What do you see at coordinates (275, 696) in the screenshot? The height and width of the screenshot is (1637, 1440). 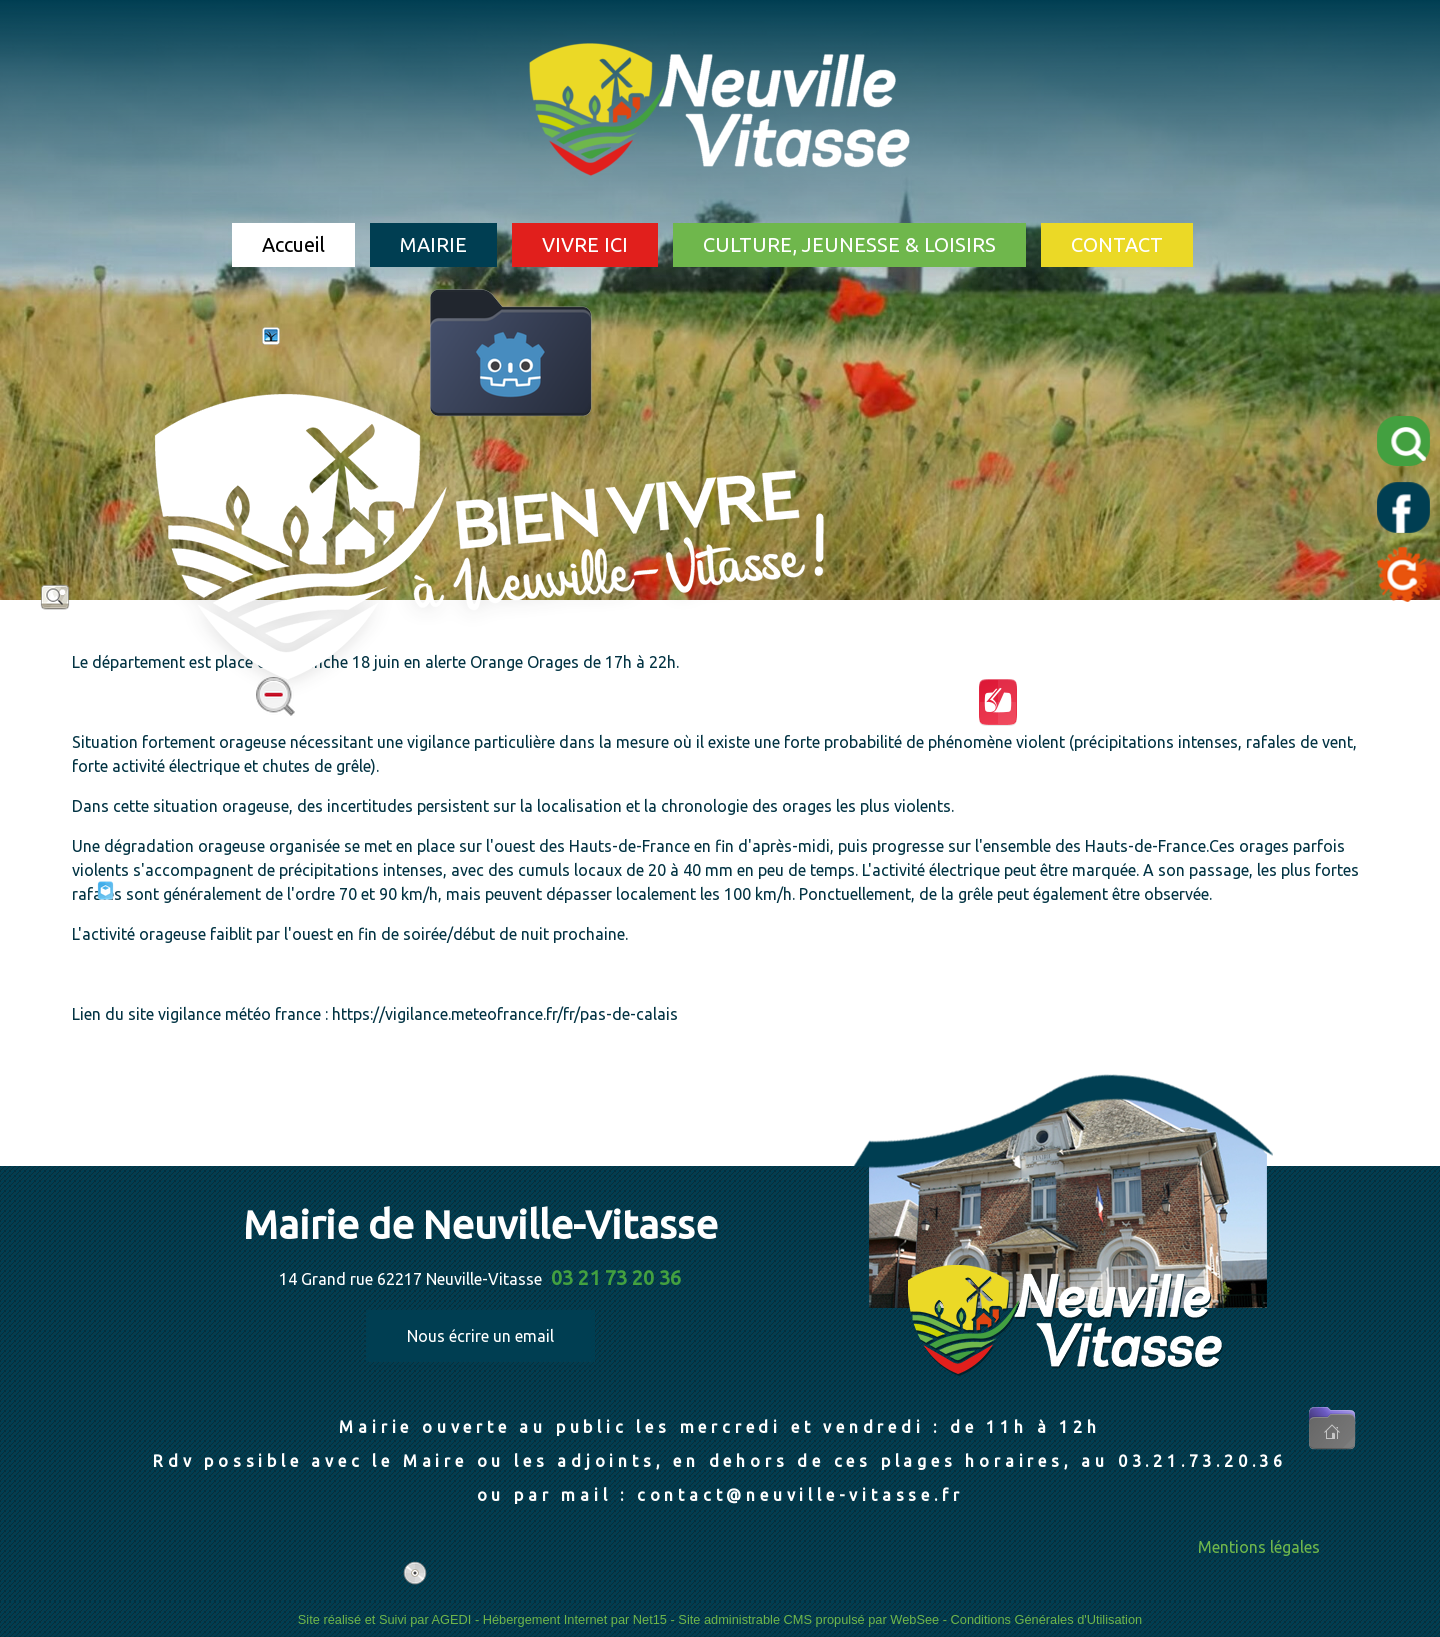 I see `zoom out of document view` at bounding box center [275, 696].